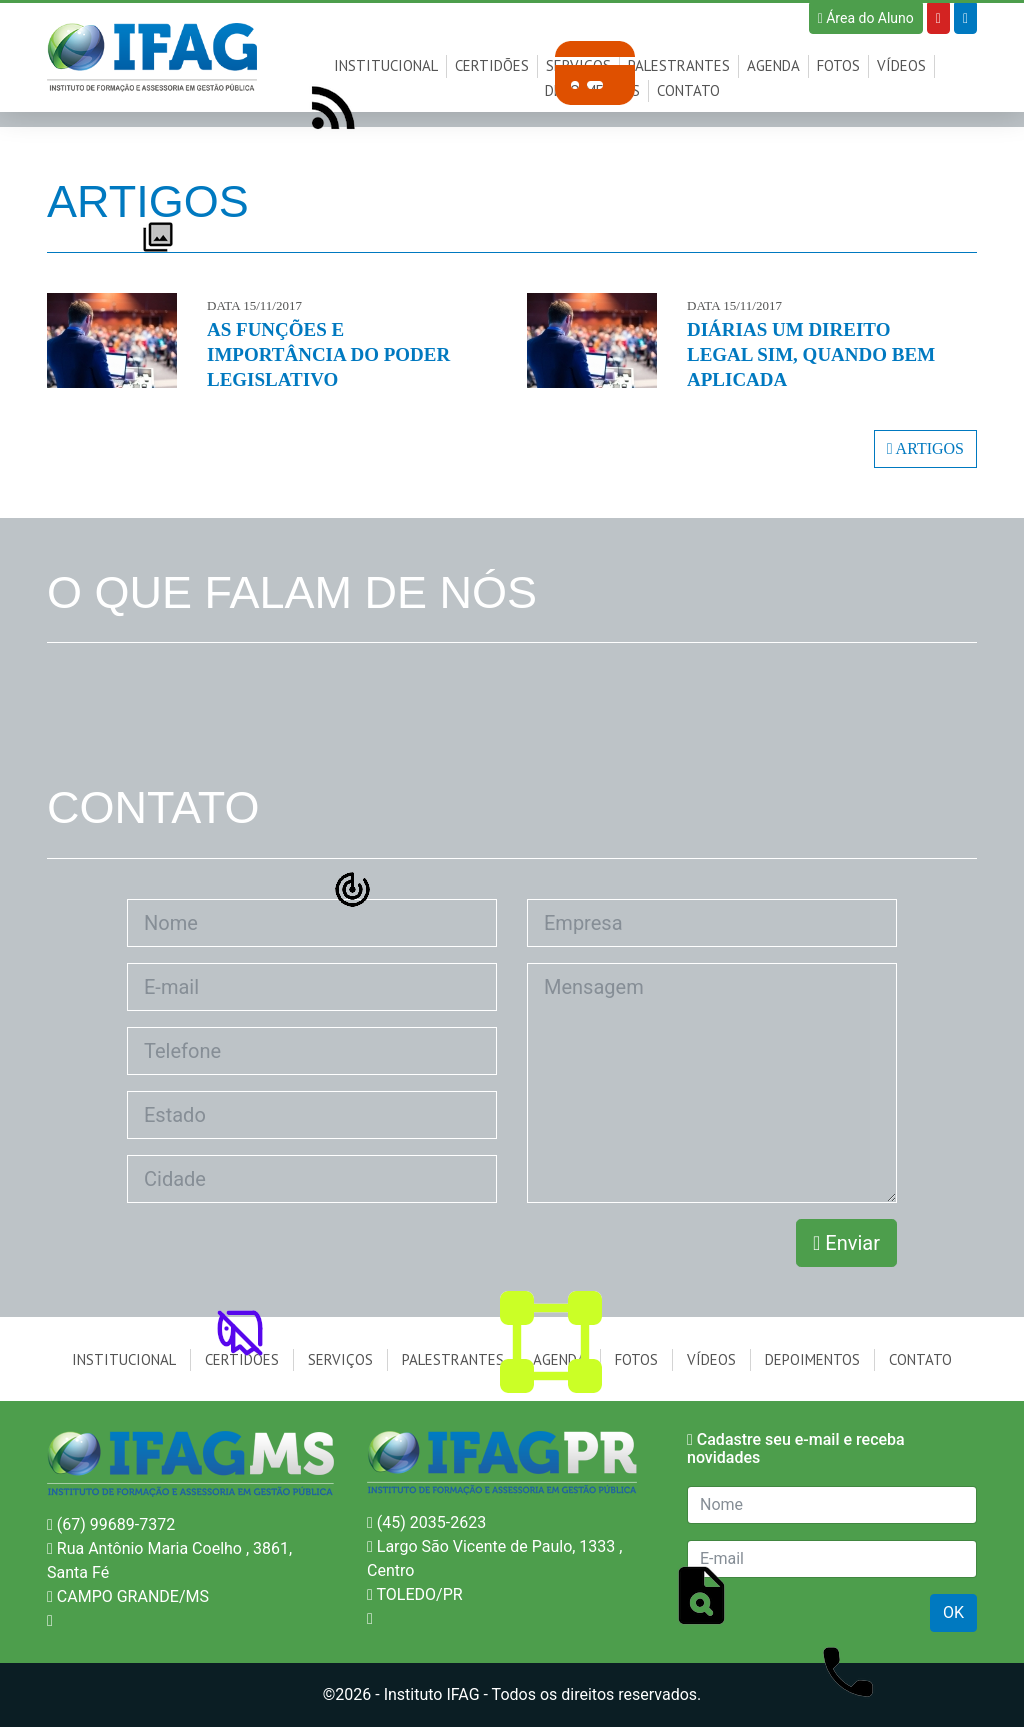  I want to click on subscribe to RSS feed, so click(334, 107).